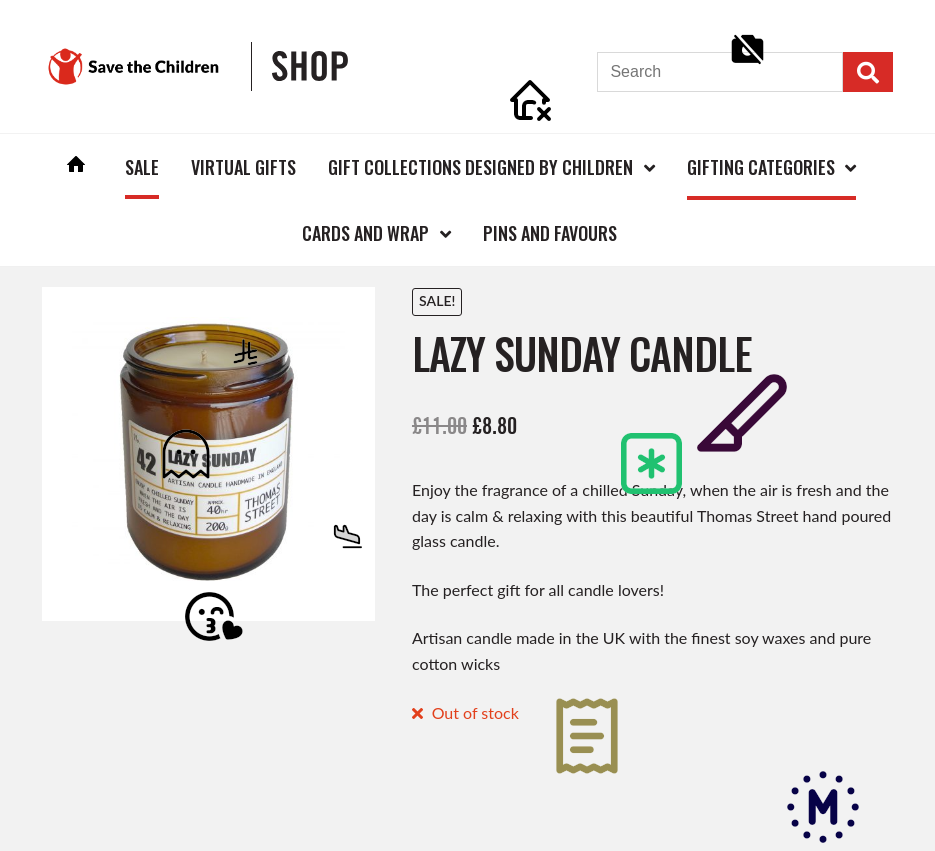 The height and width of the screenshot is (851, 935). I want to click on indicates a pending or loading state for a menu item, so click(823, 807).